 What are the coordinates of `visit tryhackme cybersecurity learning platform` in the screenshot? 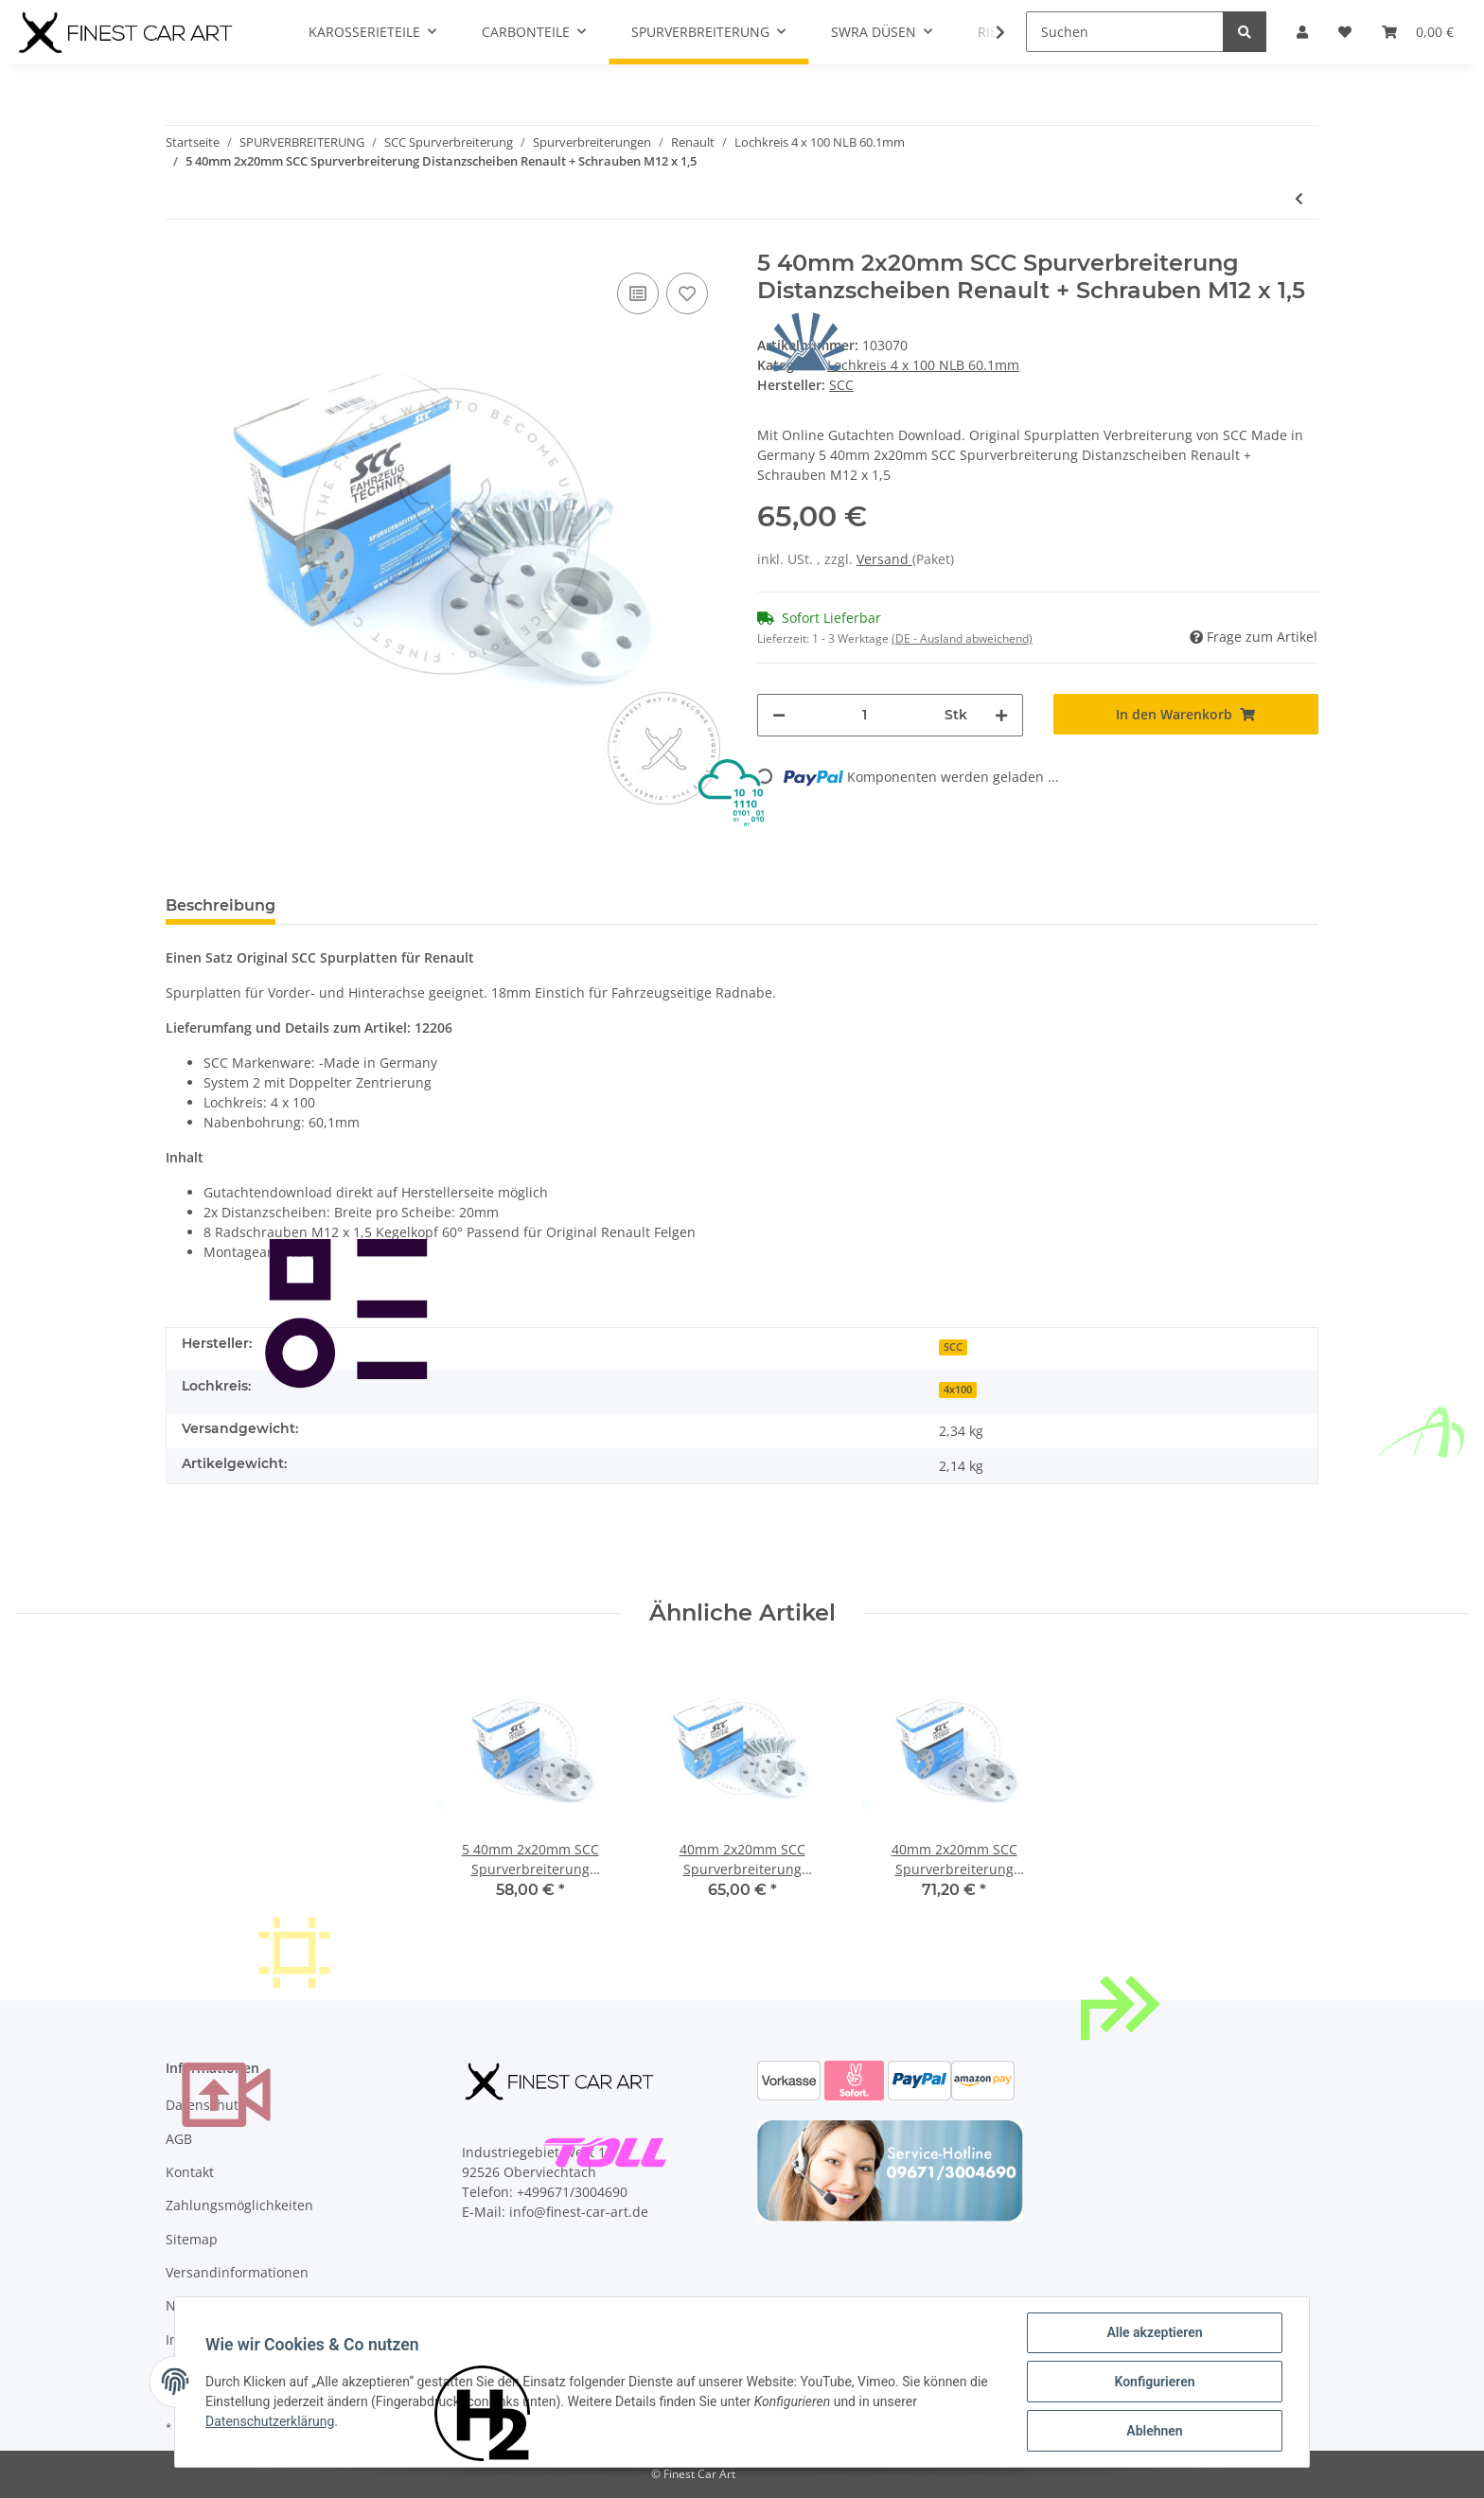 It's located at (731, 792).